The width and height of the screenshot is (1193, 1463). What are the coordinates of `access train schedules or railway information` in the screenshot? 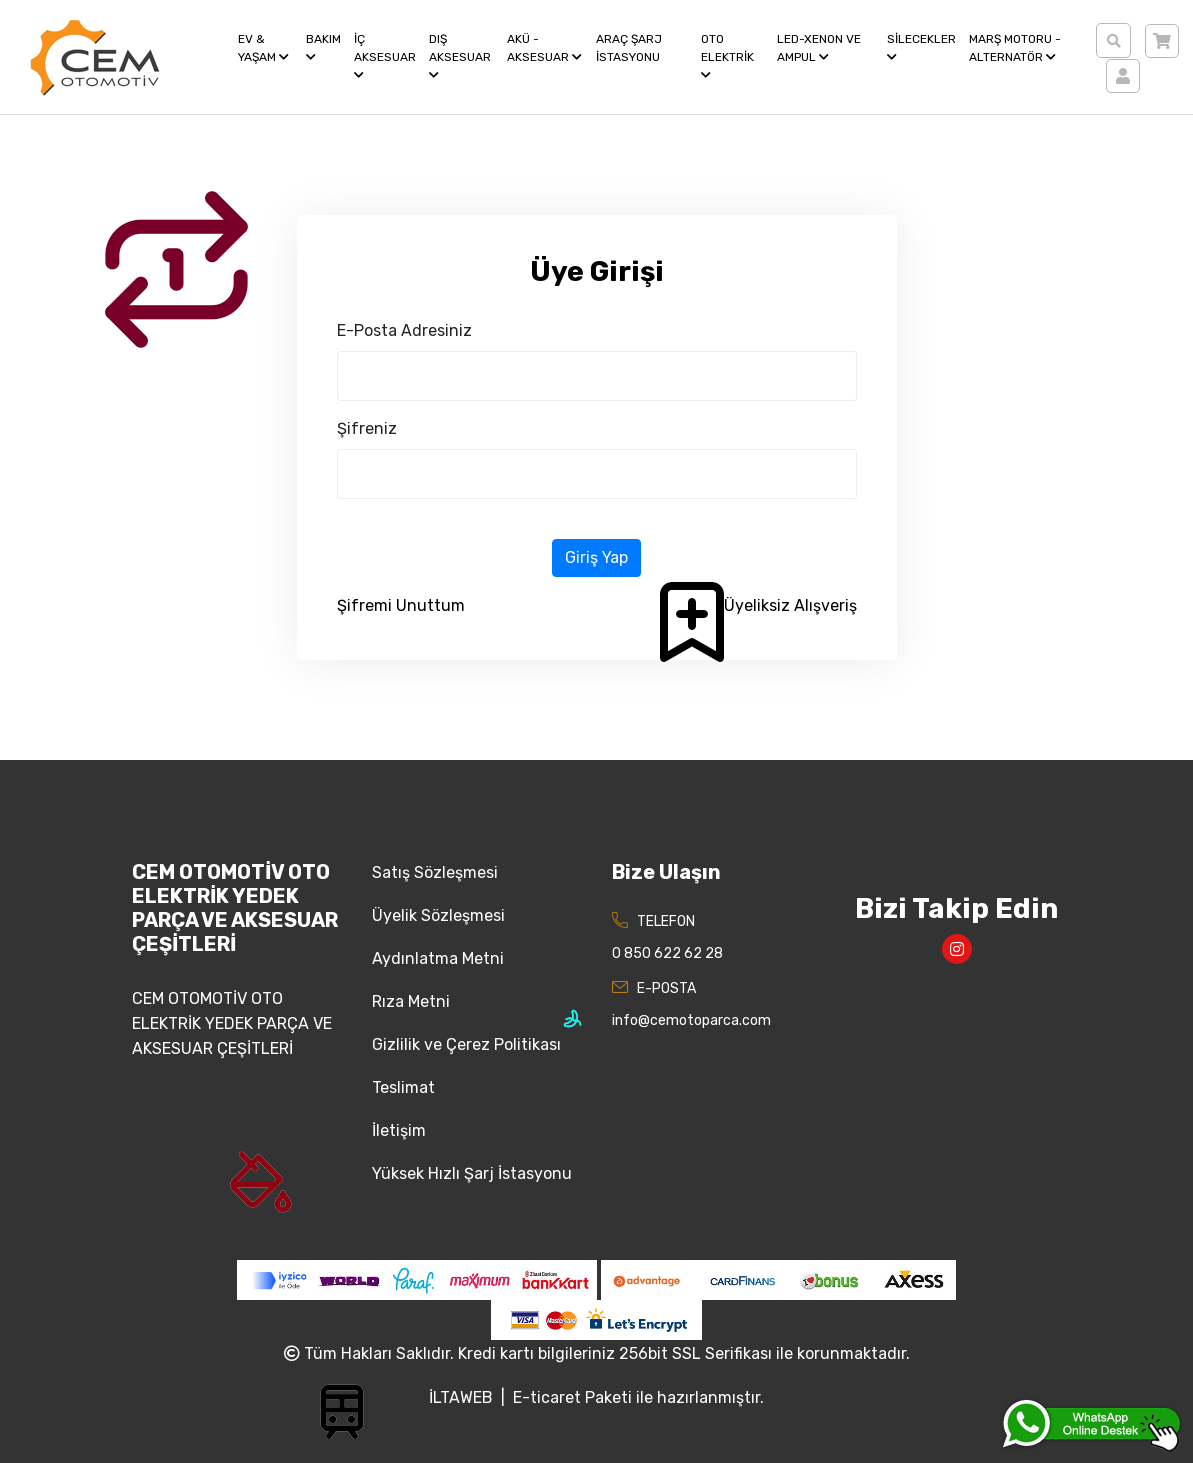 It's located at (342, 1410).